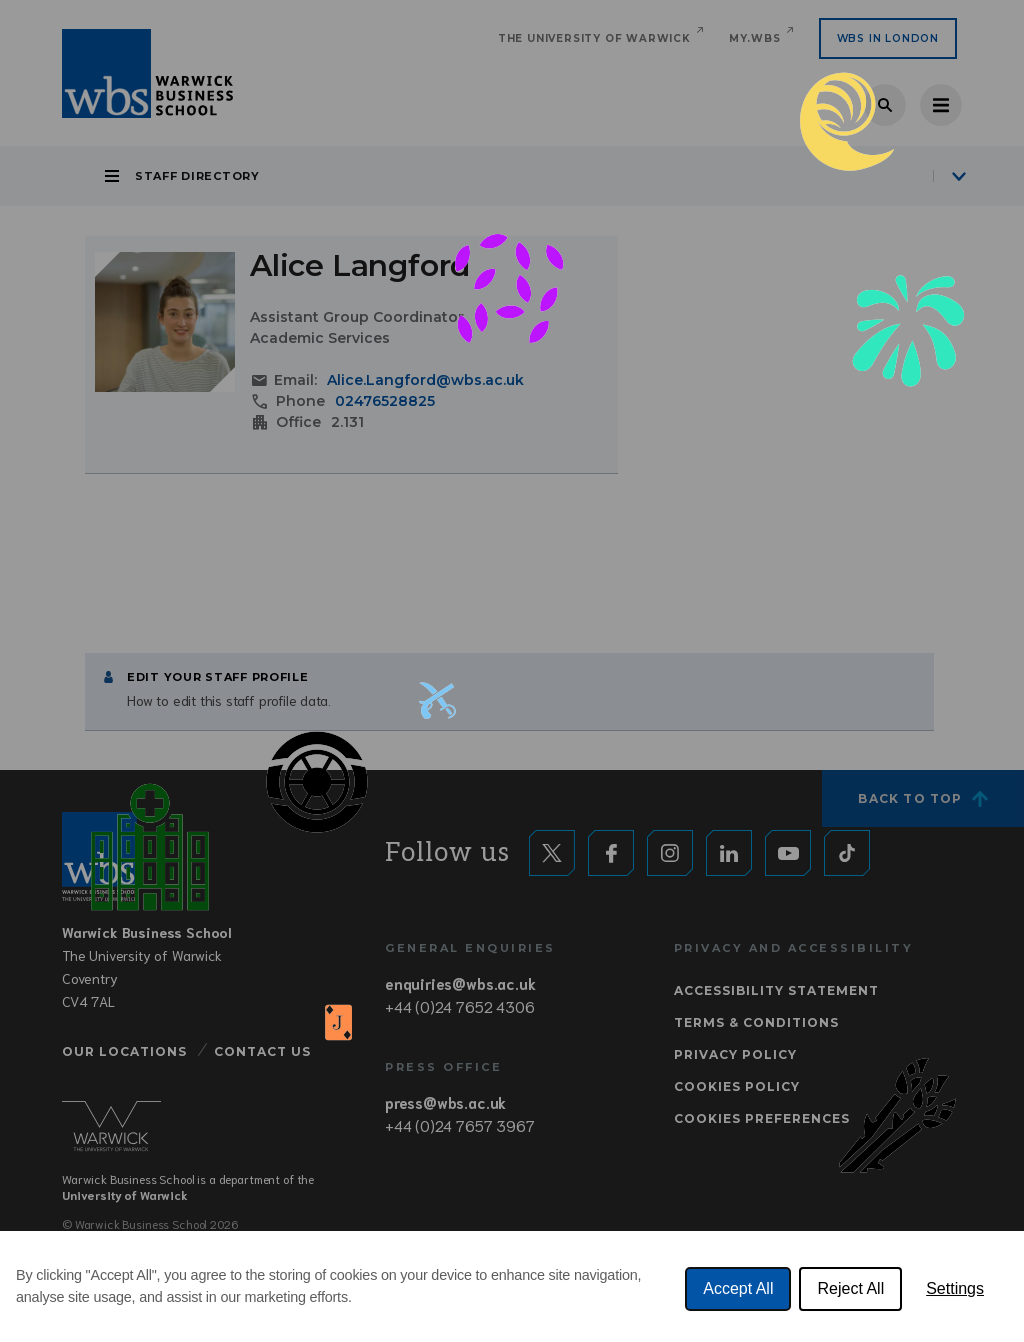 The height and width of the screenshot is (1342, 1024). What do you see at coordinates (846, 122) in the screenshot?
I see `view internal horn anatomy or structure` at bounding box center [846, 122].